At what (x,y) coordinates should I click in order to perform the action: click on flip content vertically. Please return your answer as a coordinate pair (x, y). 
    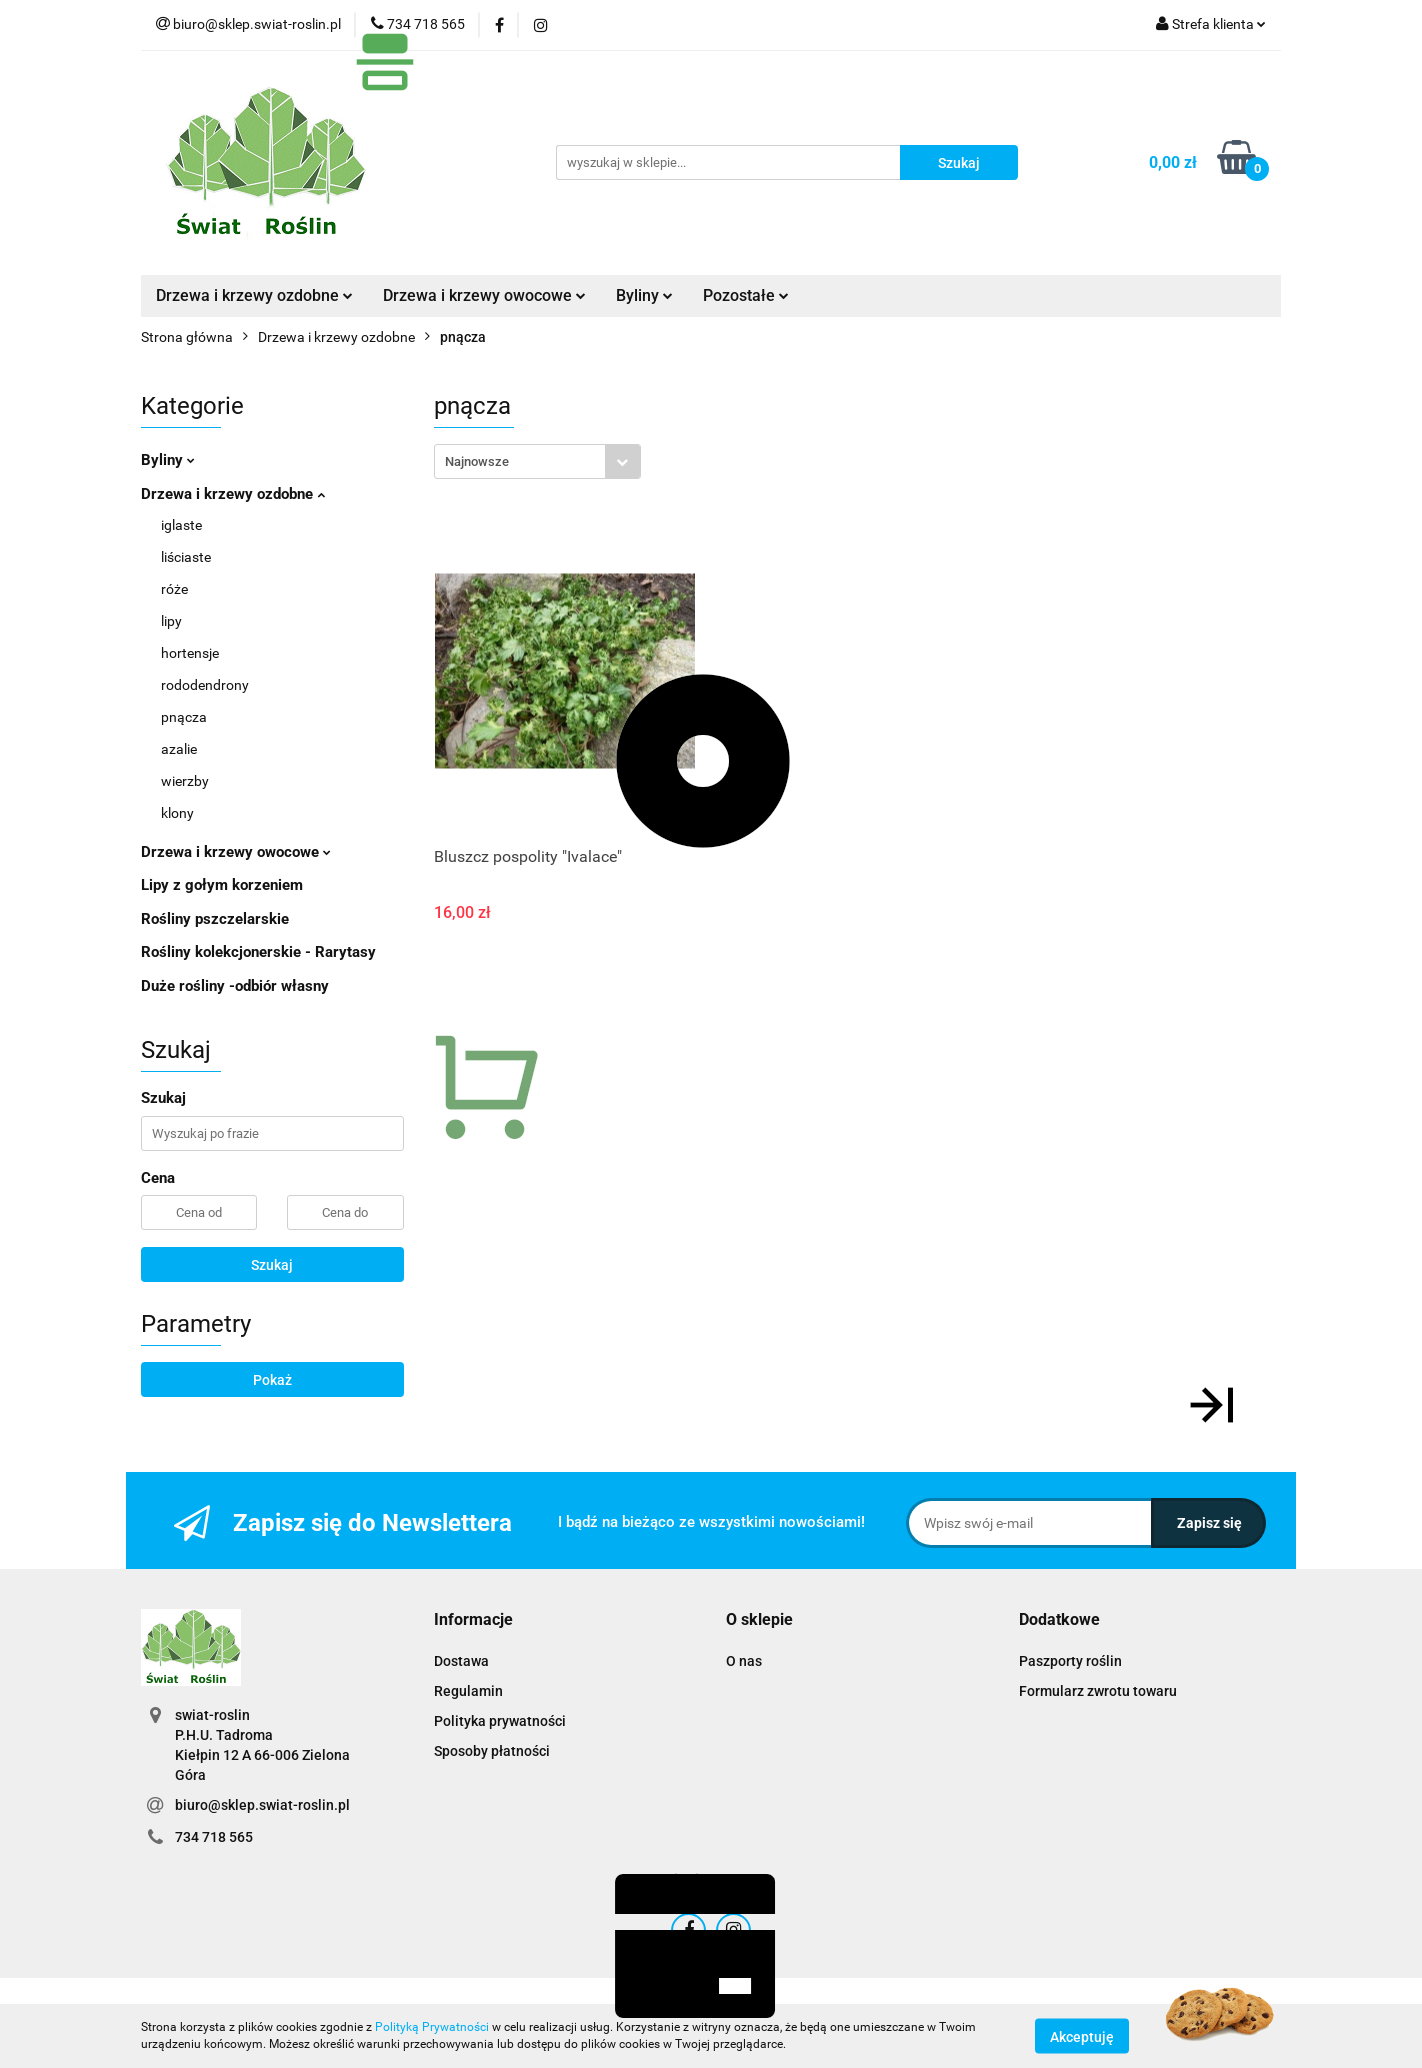
    Looking at the image, I should click on (385, 62).